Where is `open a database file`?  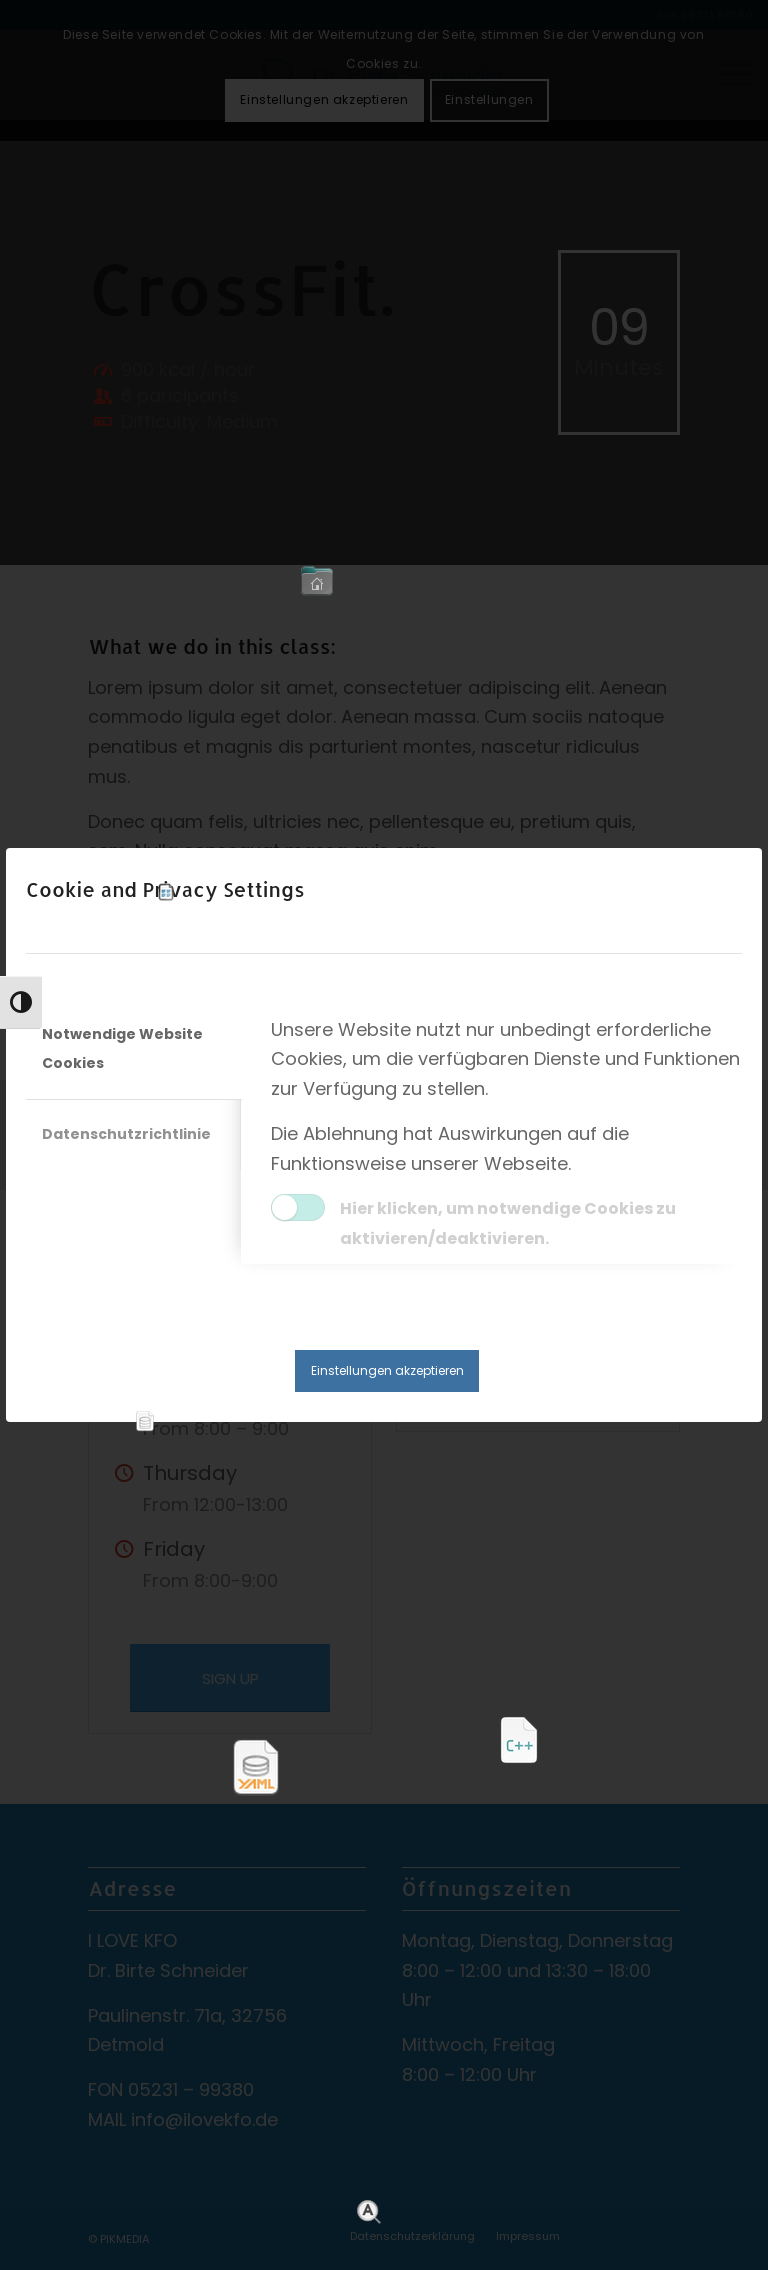 open a database file is located at coordinates (145, 1421).